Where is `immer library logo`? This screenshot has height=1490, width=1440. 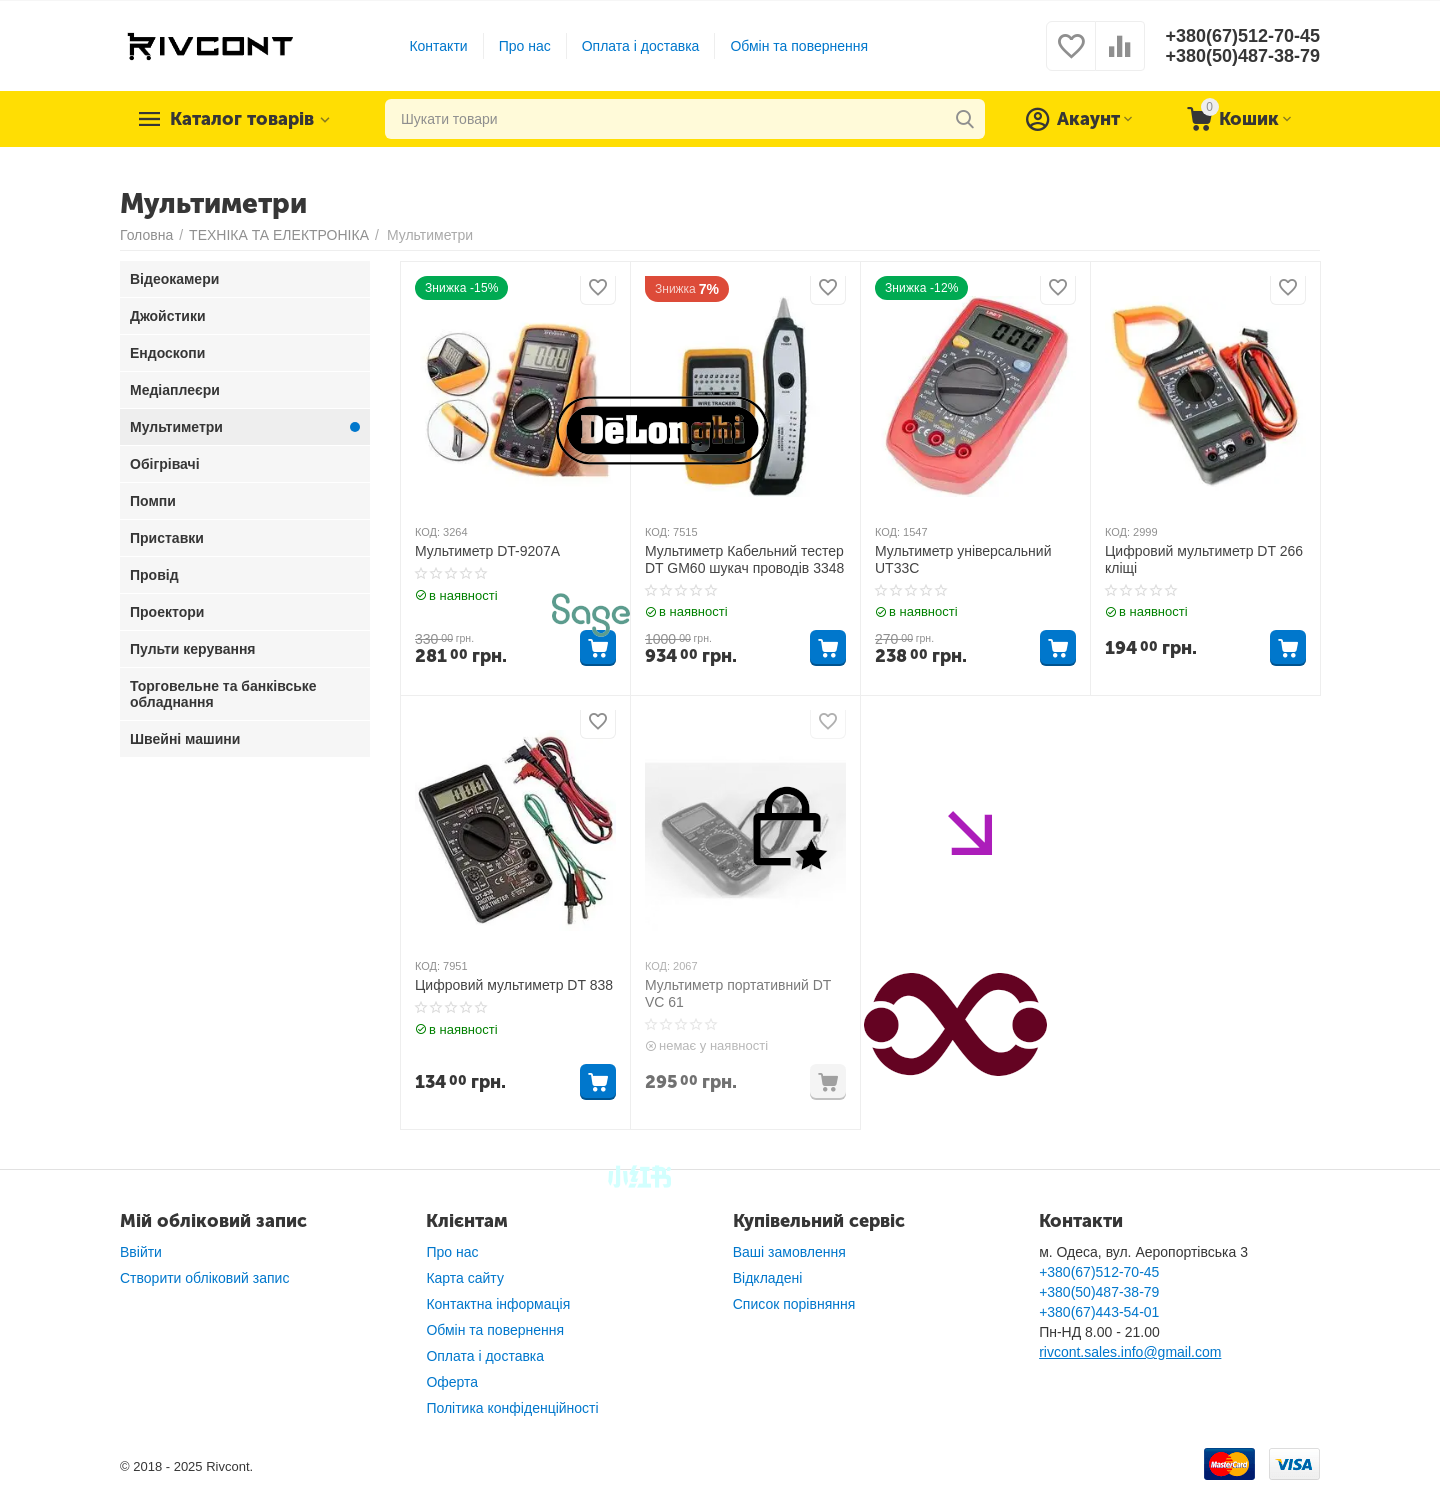
immer library logo is located at coordinates (955, 1024).